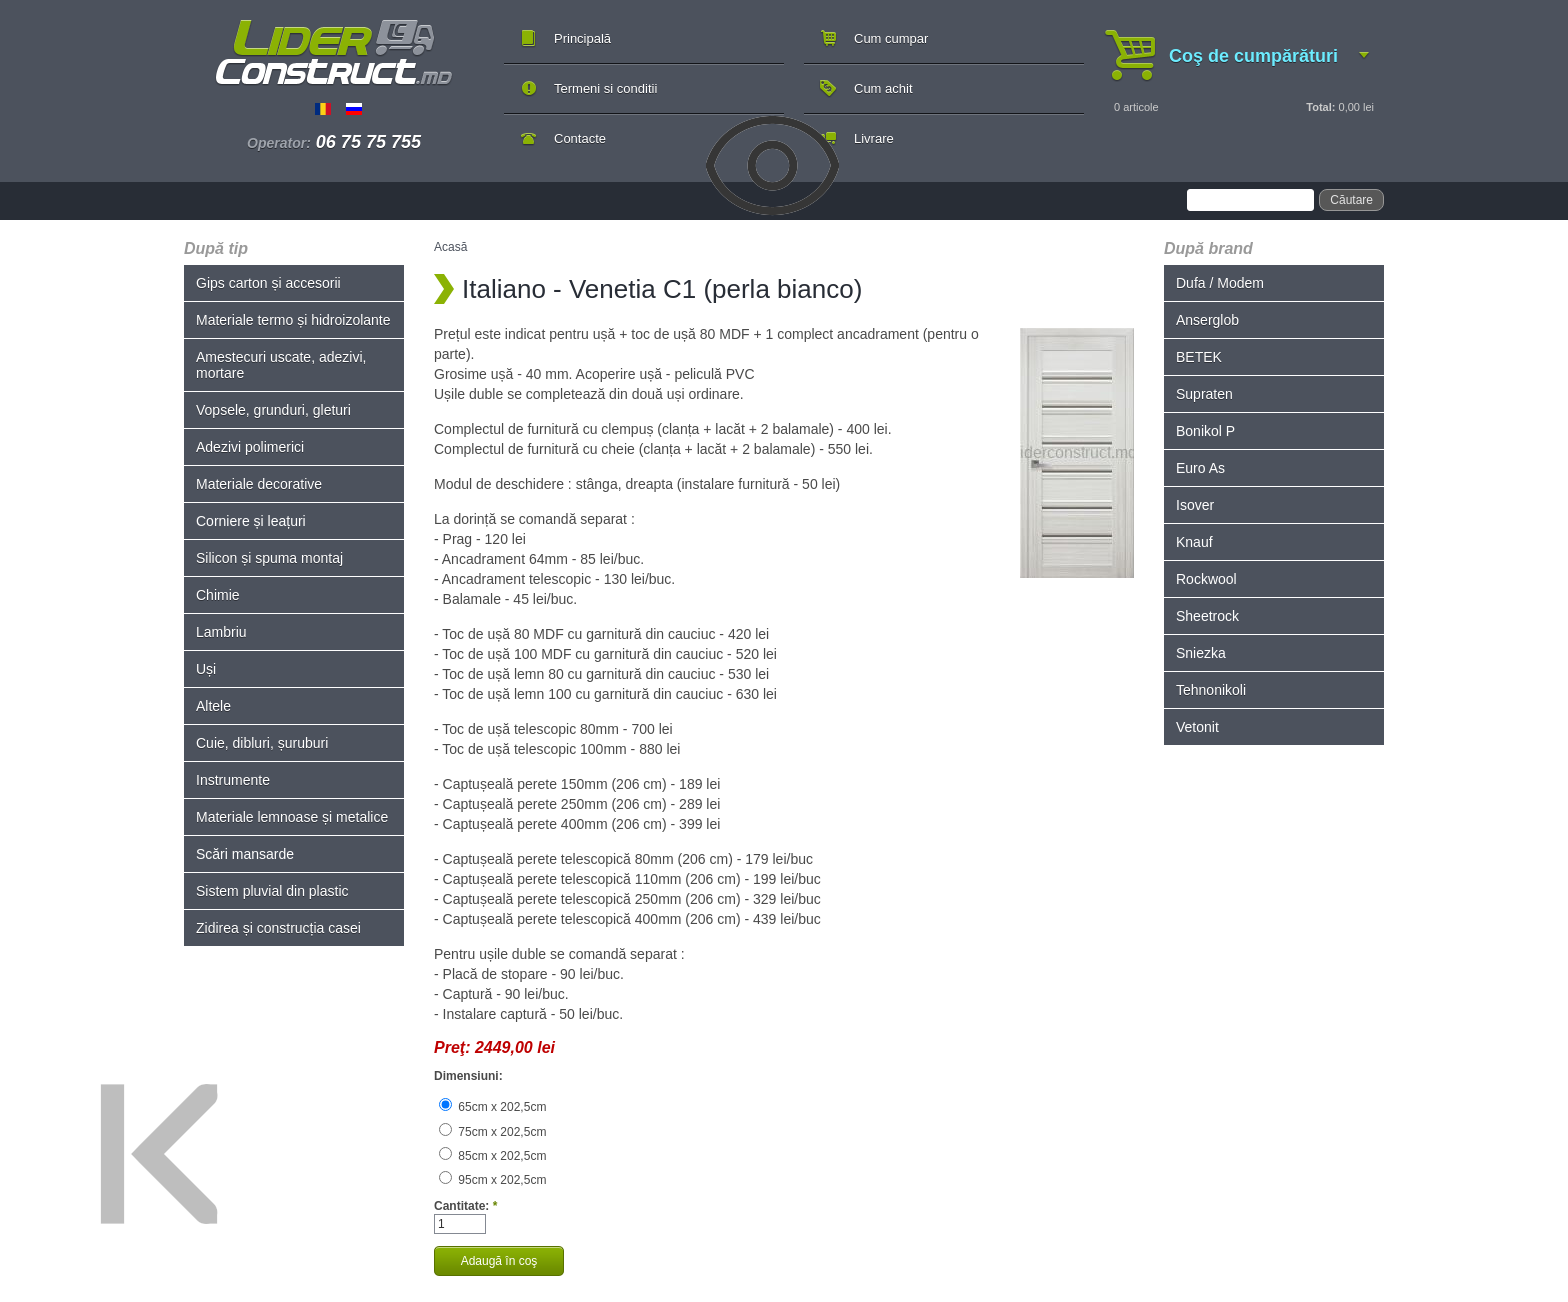 This screenshot has width=1568, height=1302. I want to click on access visibility or display settings, so click(772, 165).